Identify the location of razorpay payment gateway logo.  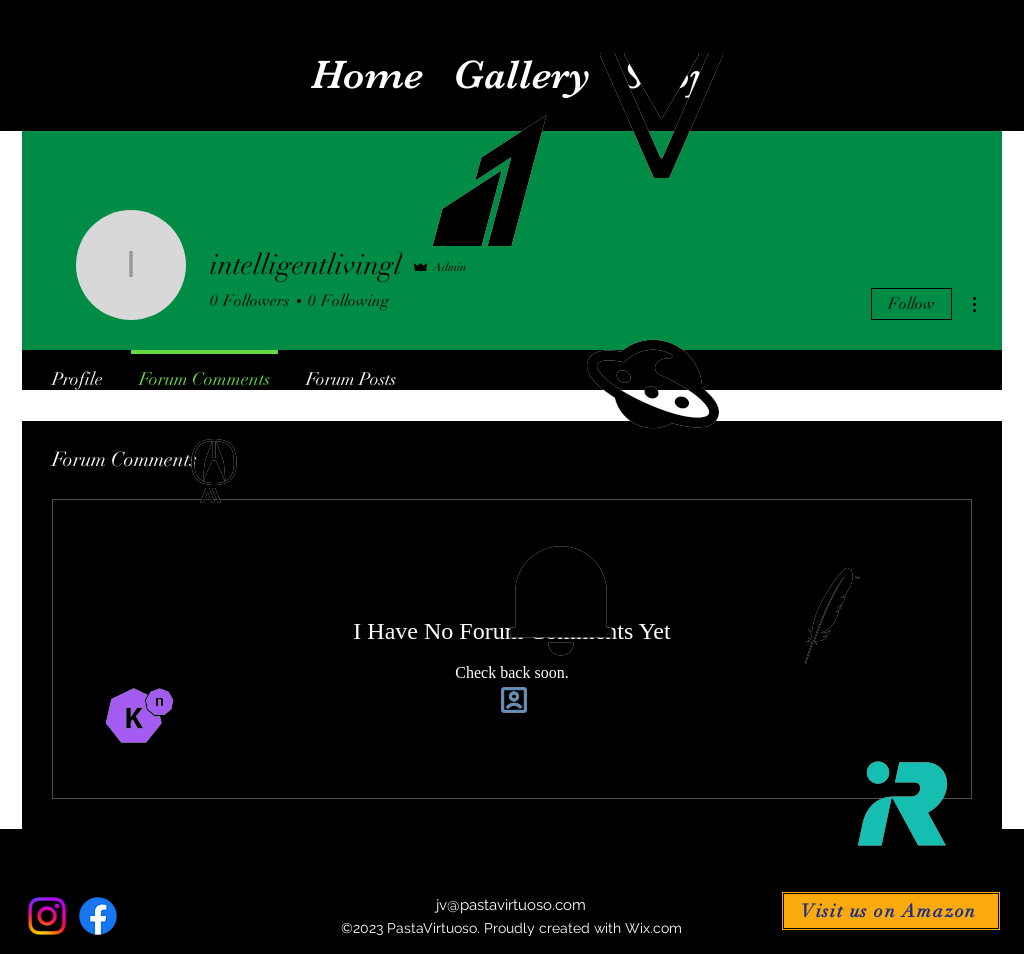
(489, 180).